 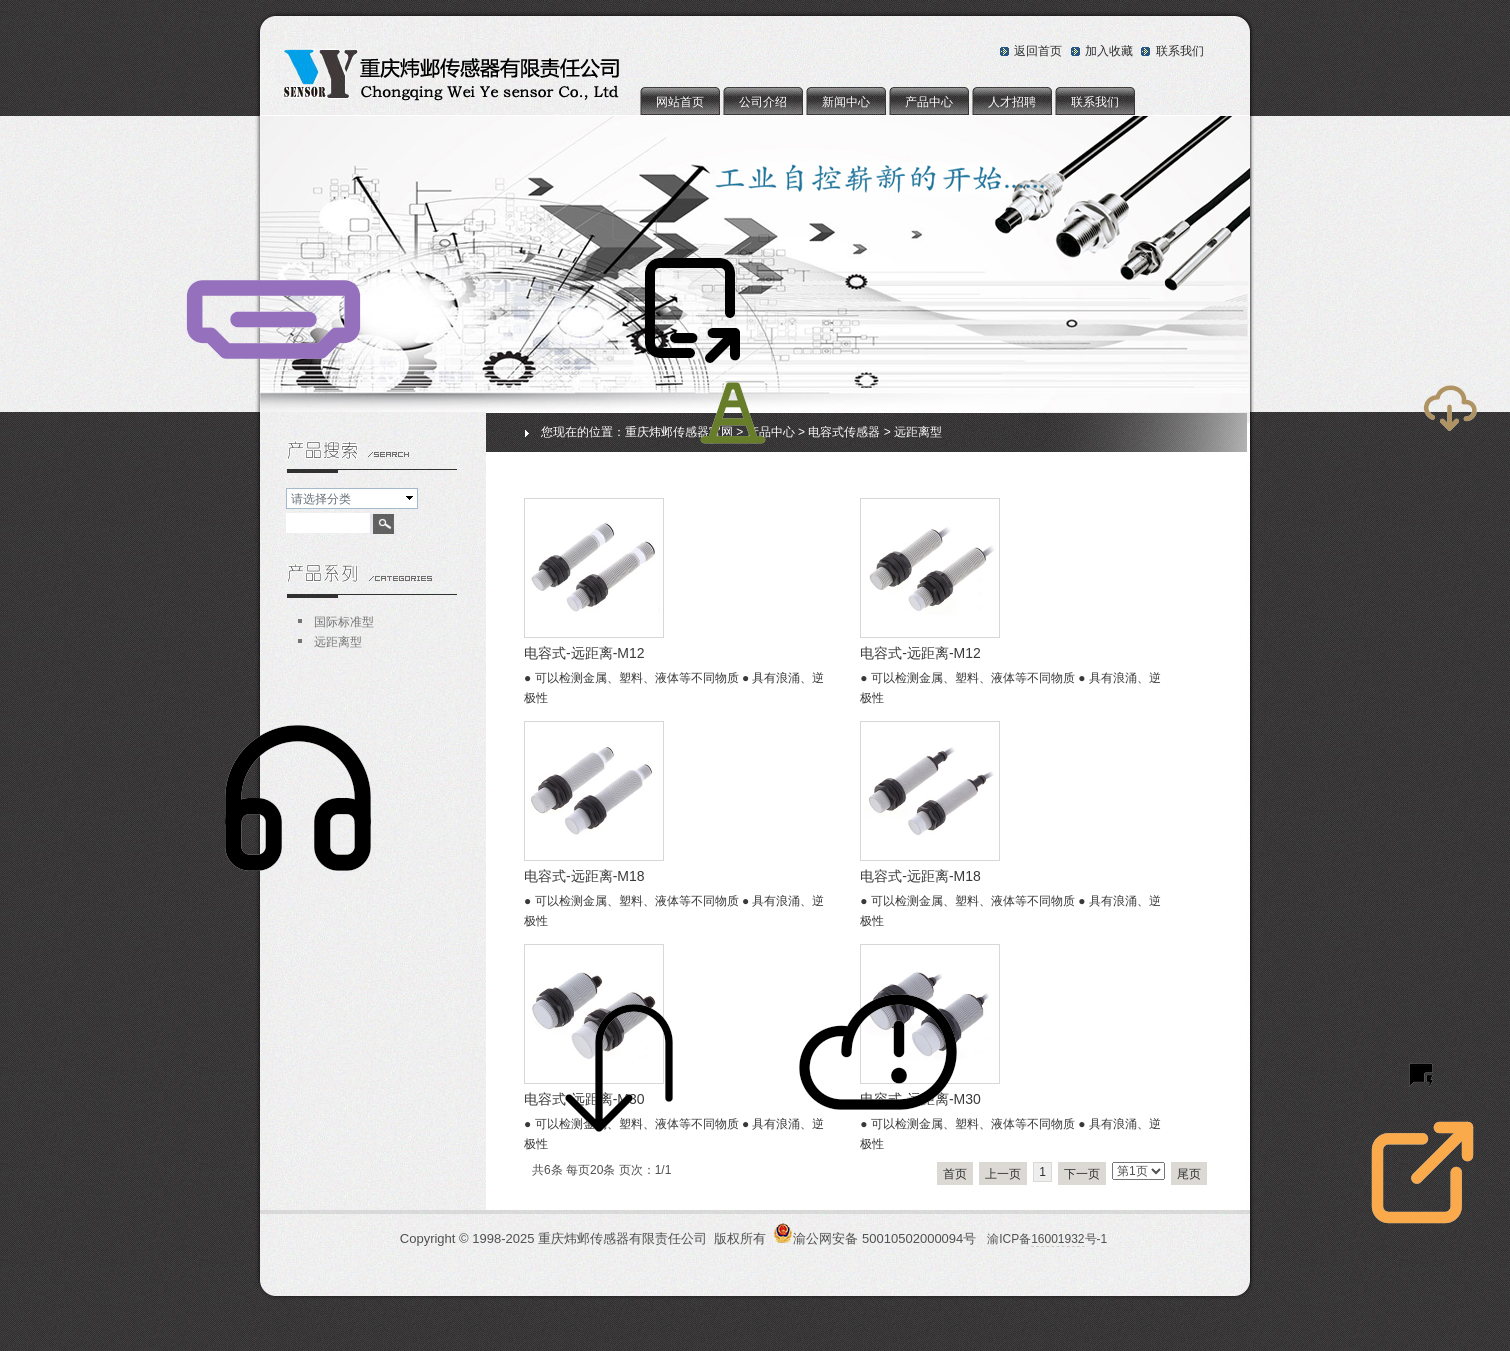 I want to click on send a quick reply to a message, so click(x=1421, y=1075).